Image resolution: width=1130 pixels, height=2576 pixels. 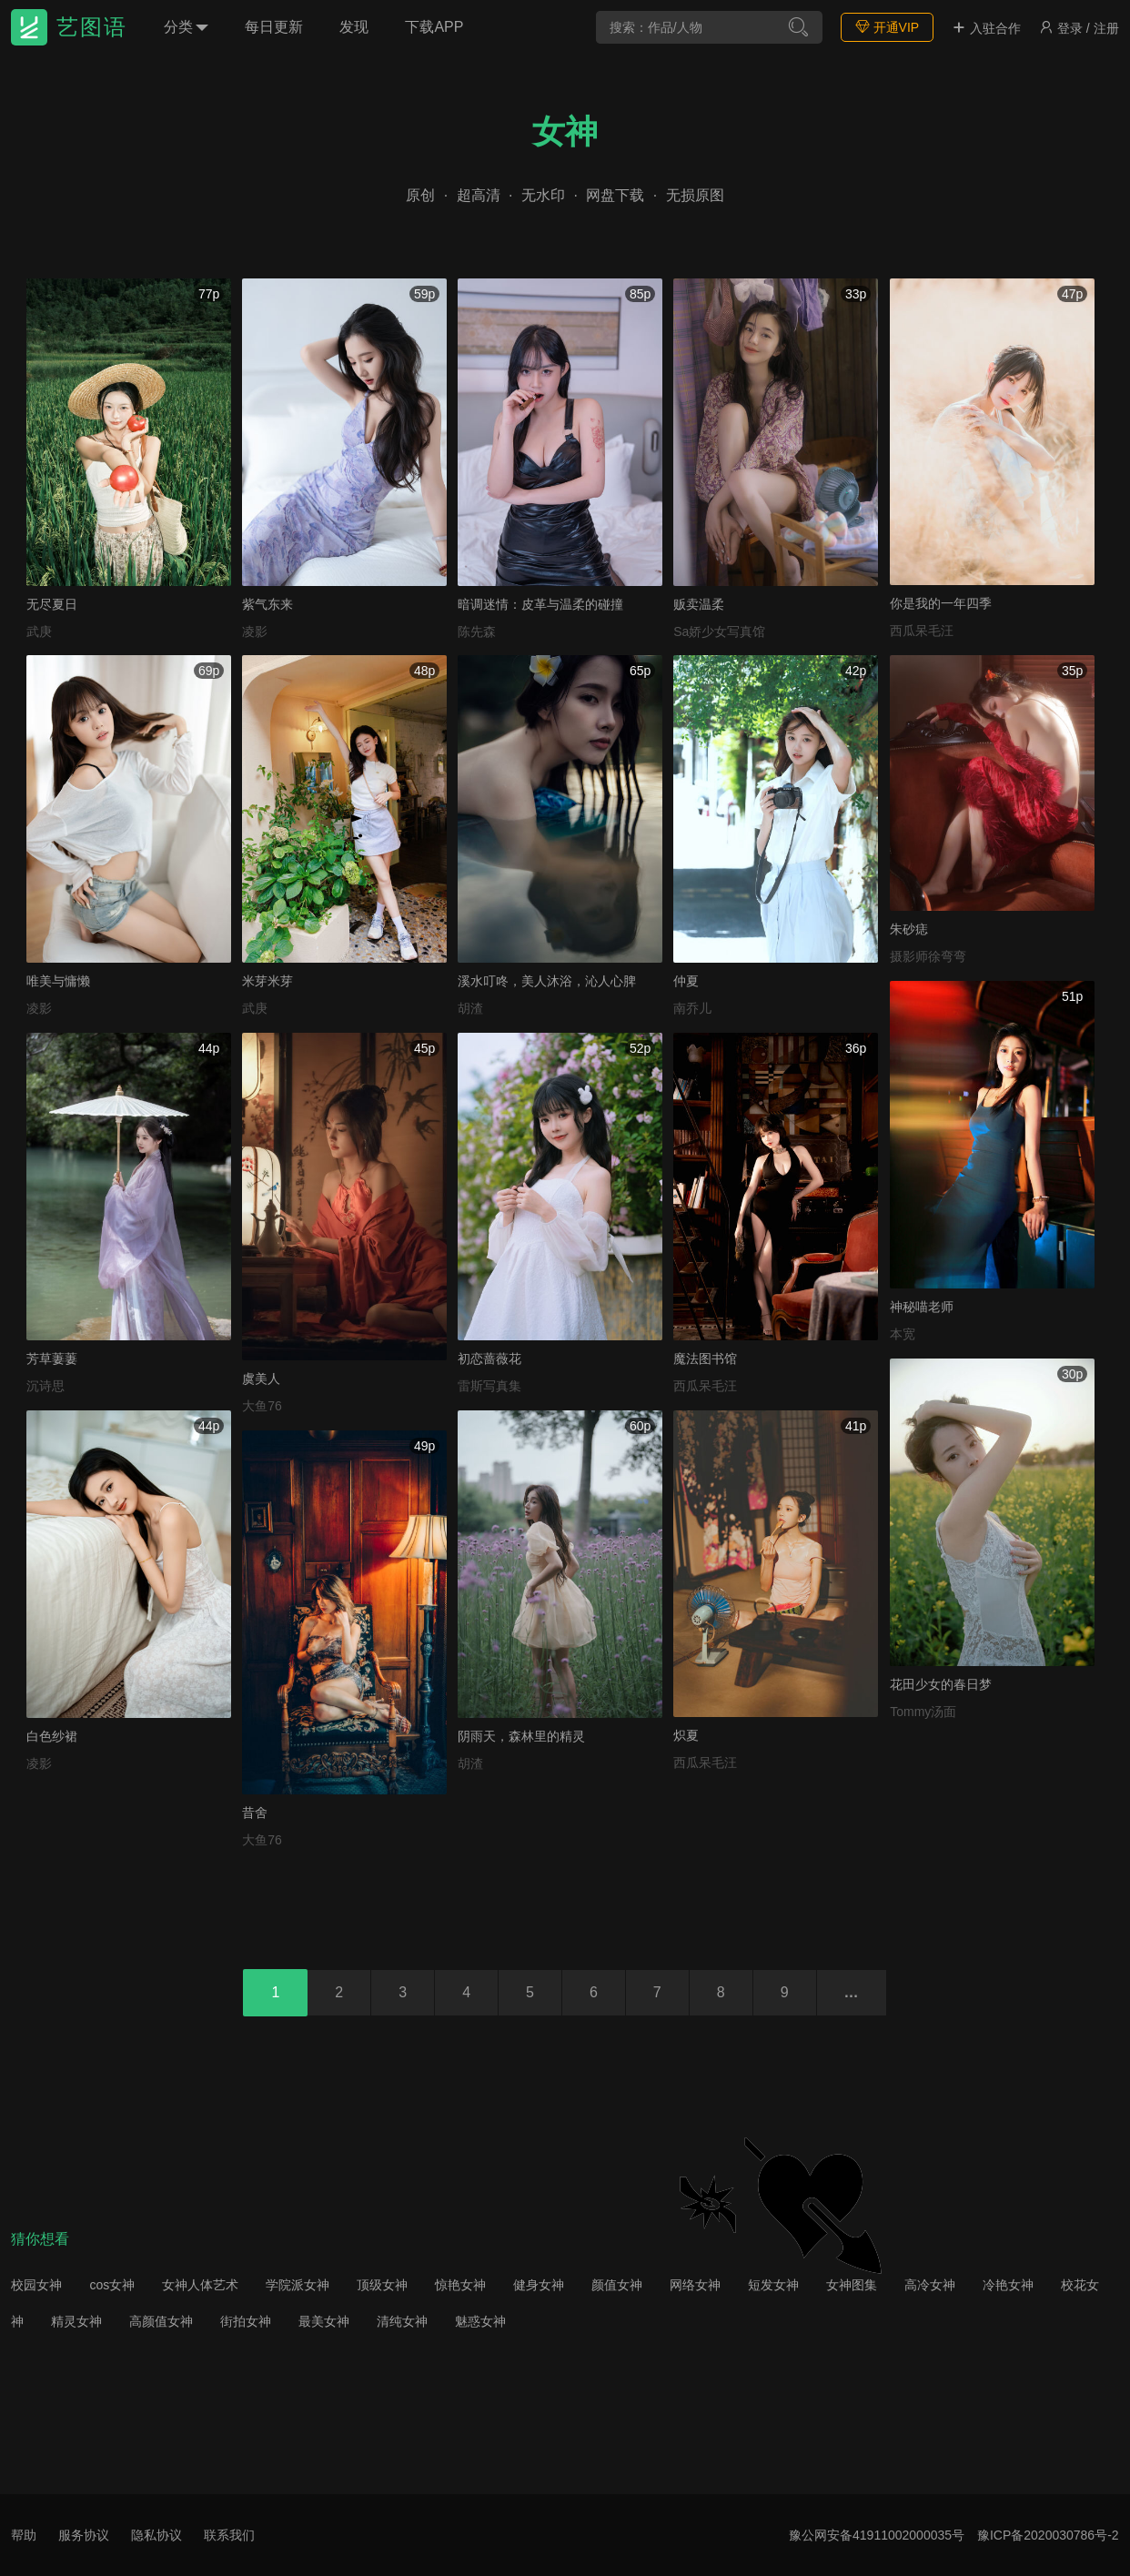 I want to click on indicates a match or romantic connection in a dating app, so click(x=813, y=2205).